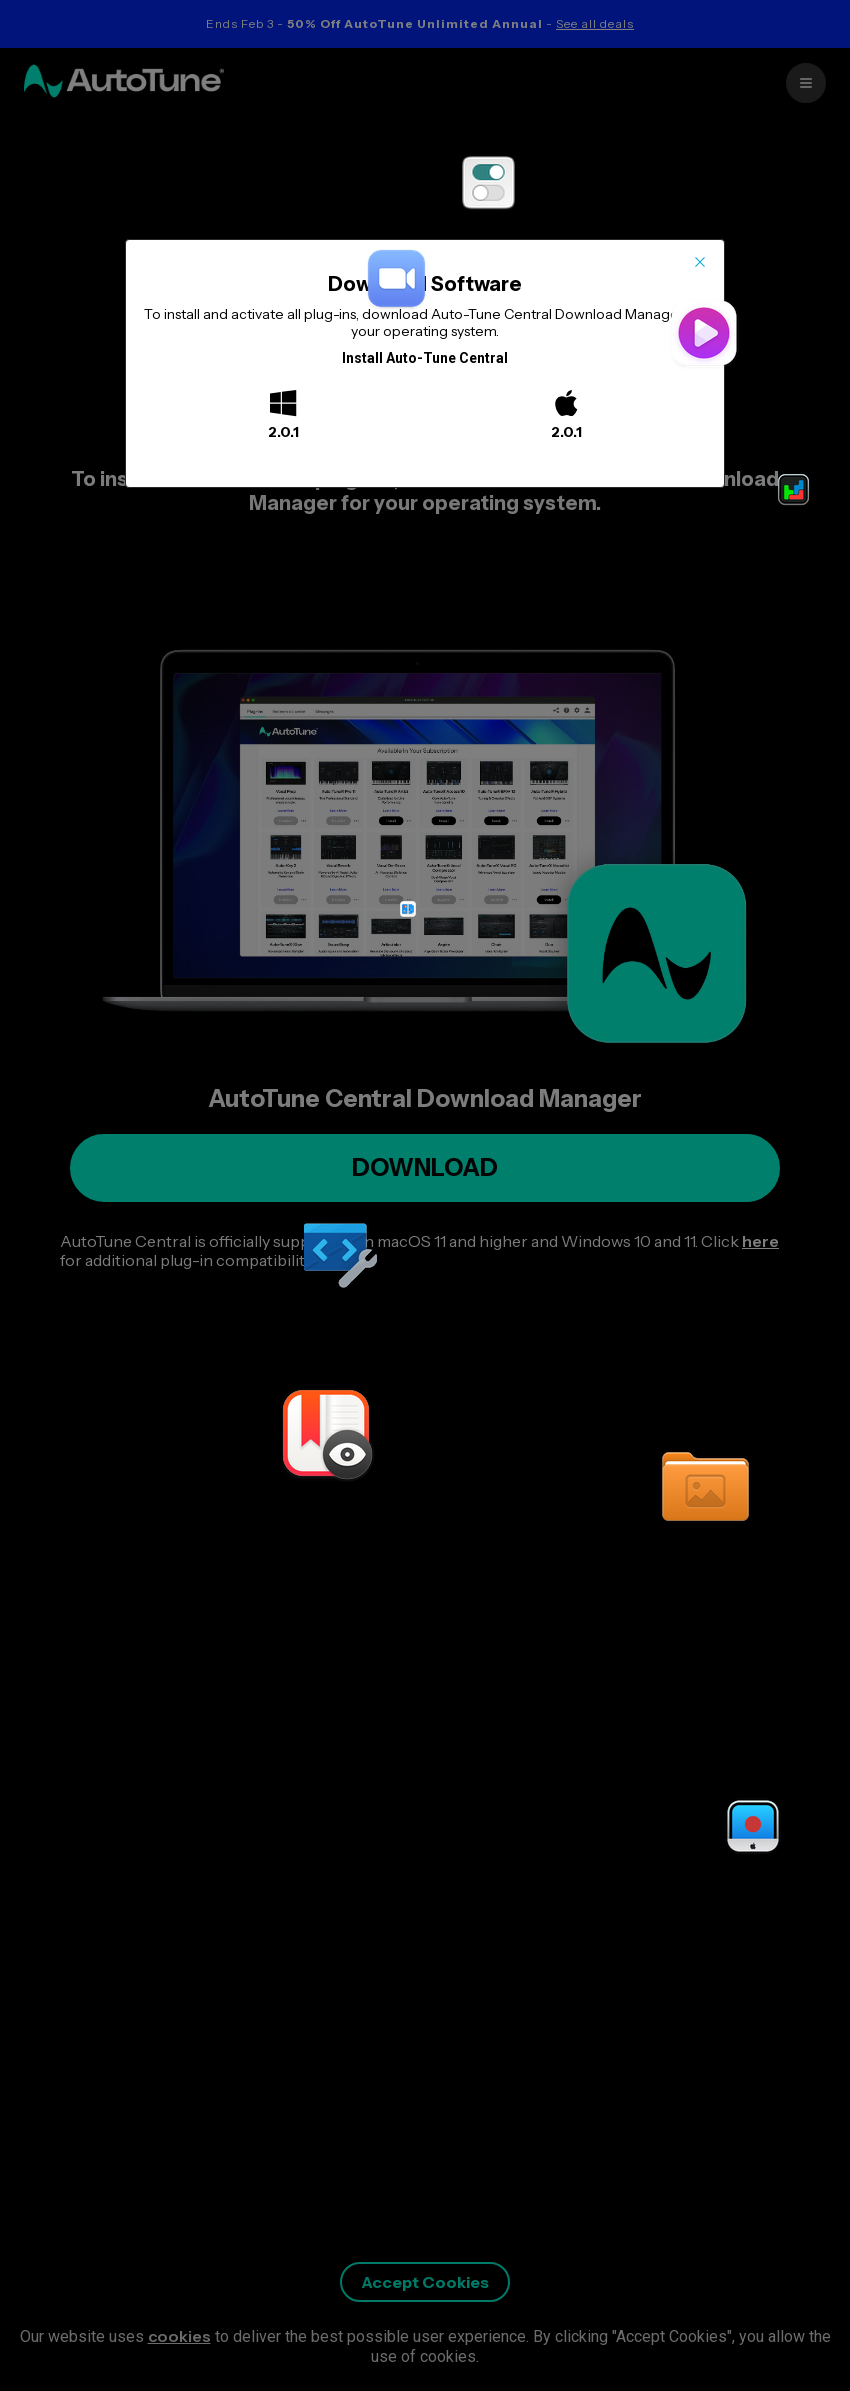 Image resolution: width=850 pixels, height=2391 pixels. What do you see at coordinates (408, 909) in the screenshot?
I see `open obfuscate app for redacting sensitive information` at bounding box center [408, 909].